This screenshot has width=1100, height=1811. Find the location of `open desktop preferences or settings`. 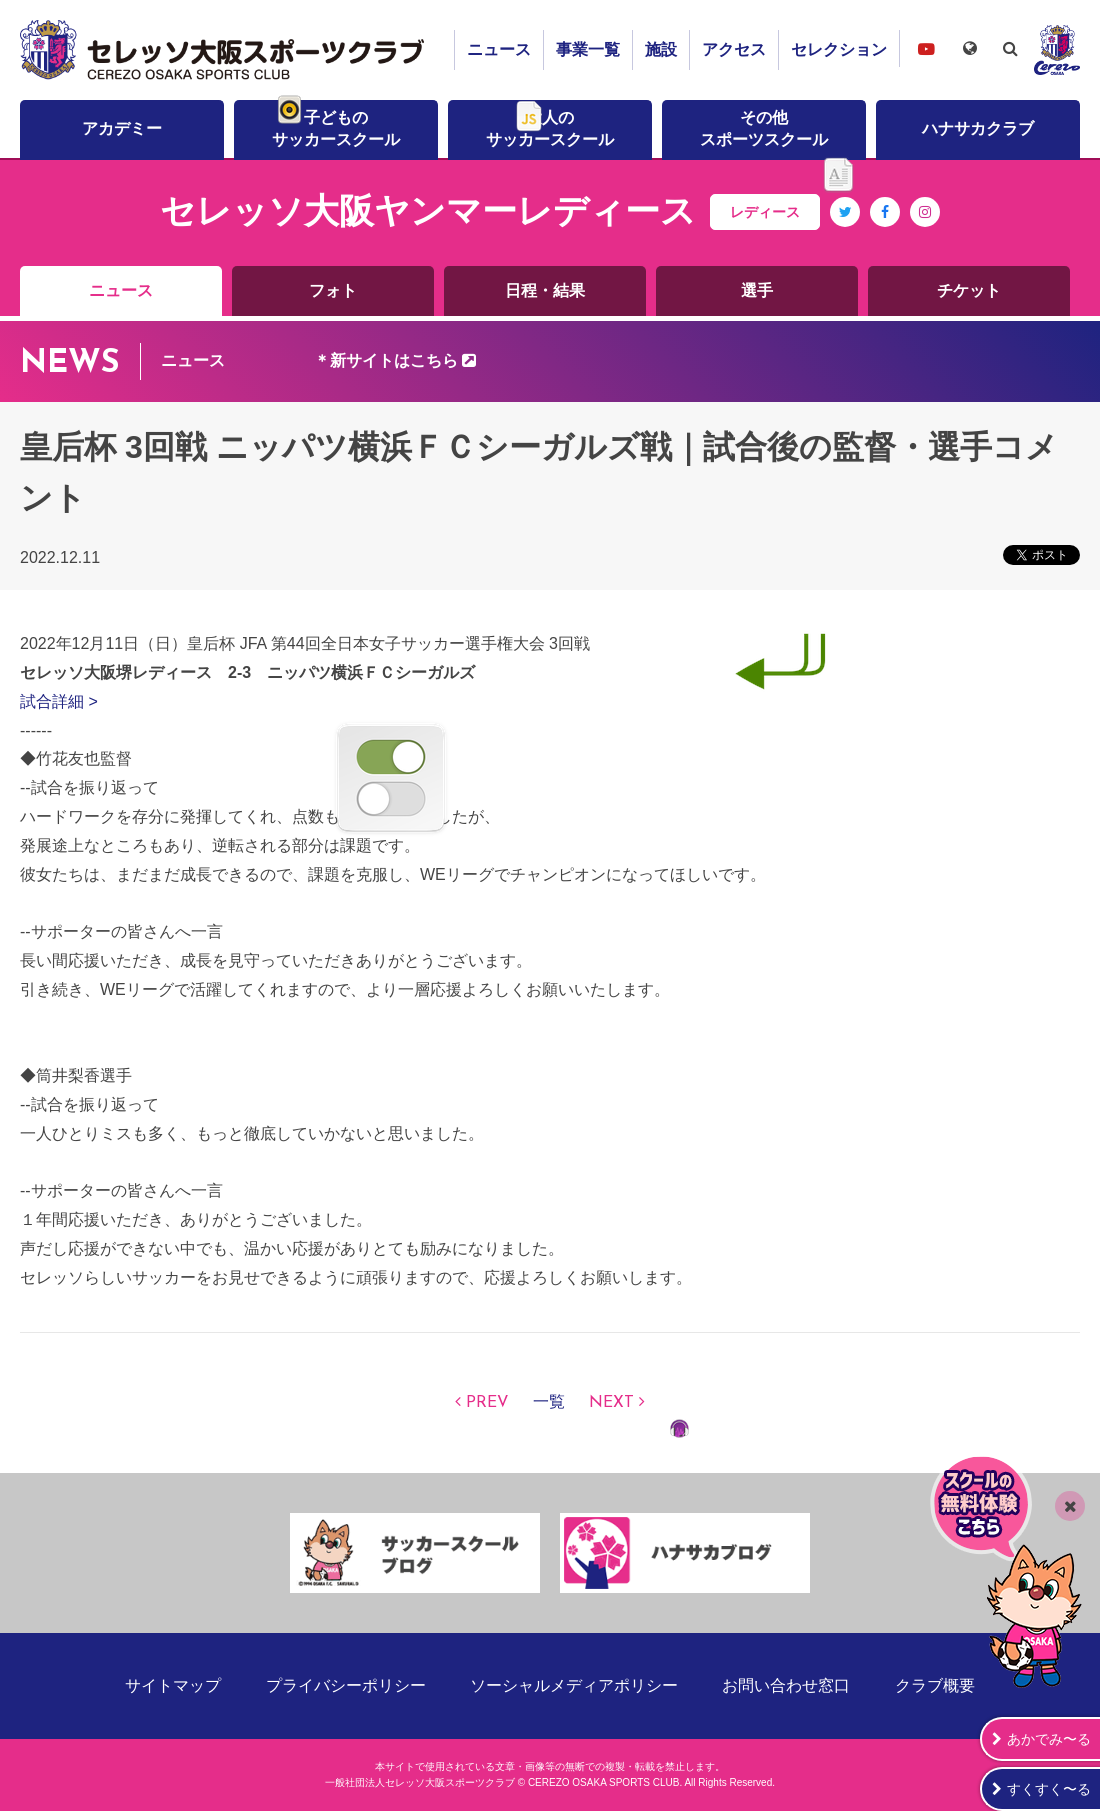

open desktop preferences or settings is located at coordinates (391, 778).